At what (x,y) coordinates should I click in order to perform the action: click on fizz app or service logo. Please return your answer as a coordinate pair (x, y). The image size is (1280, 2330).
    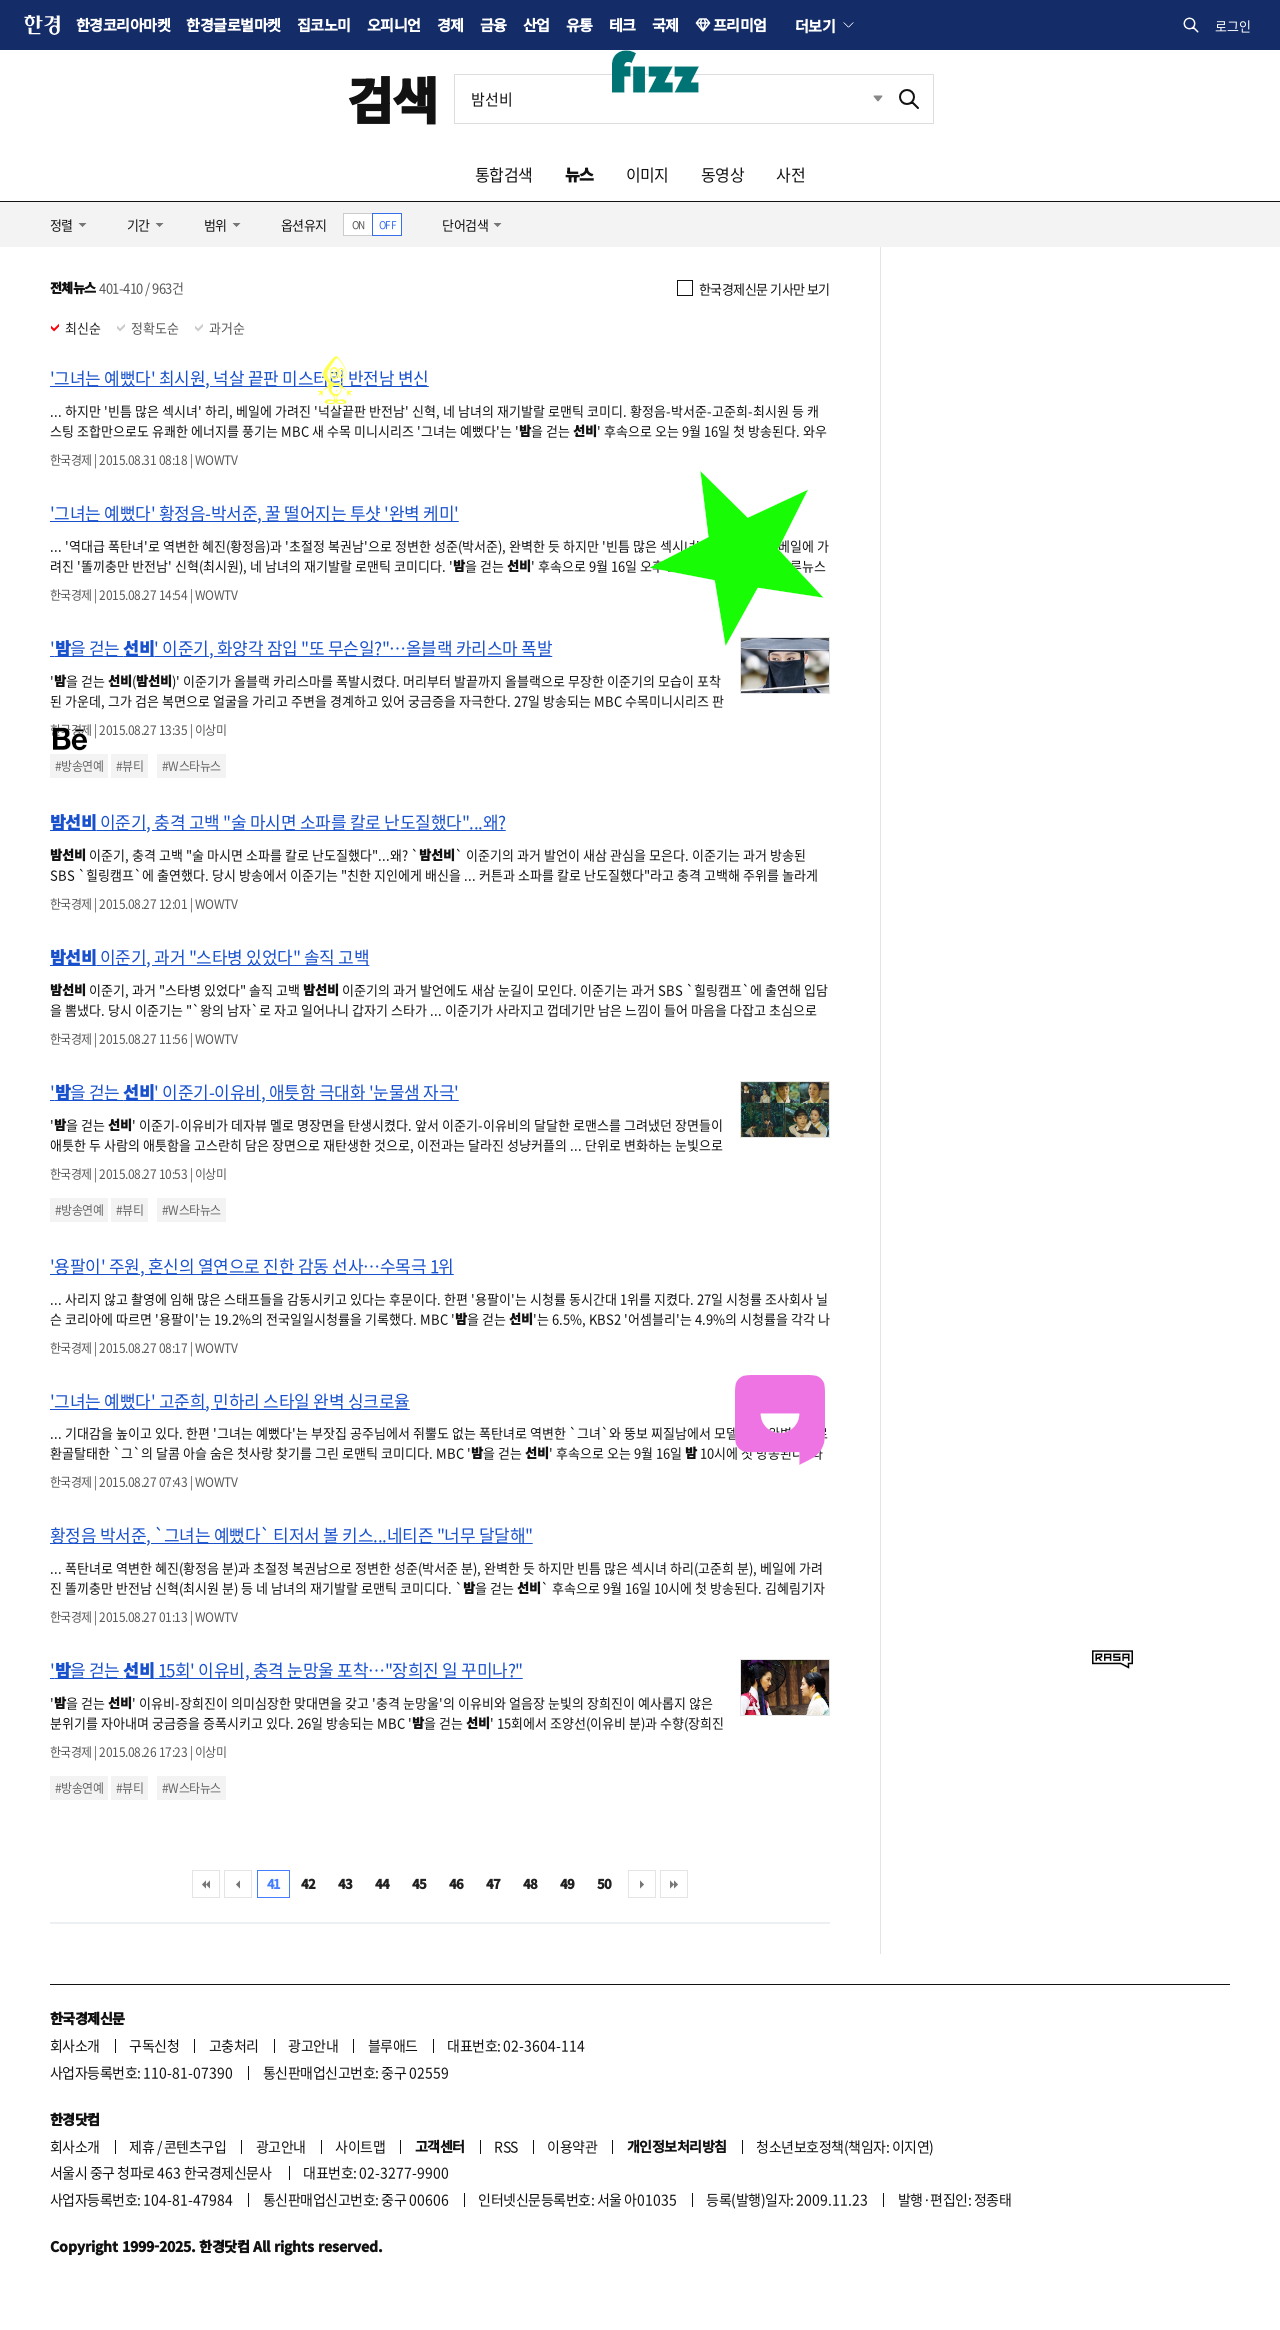
    Looking at the image, I should click on (655, 71).